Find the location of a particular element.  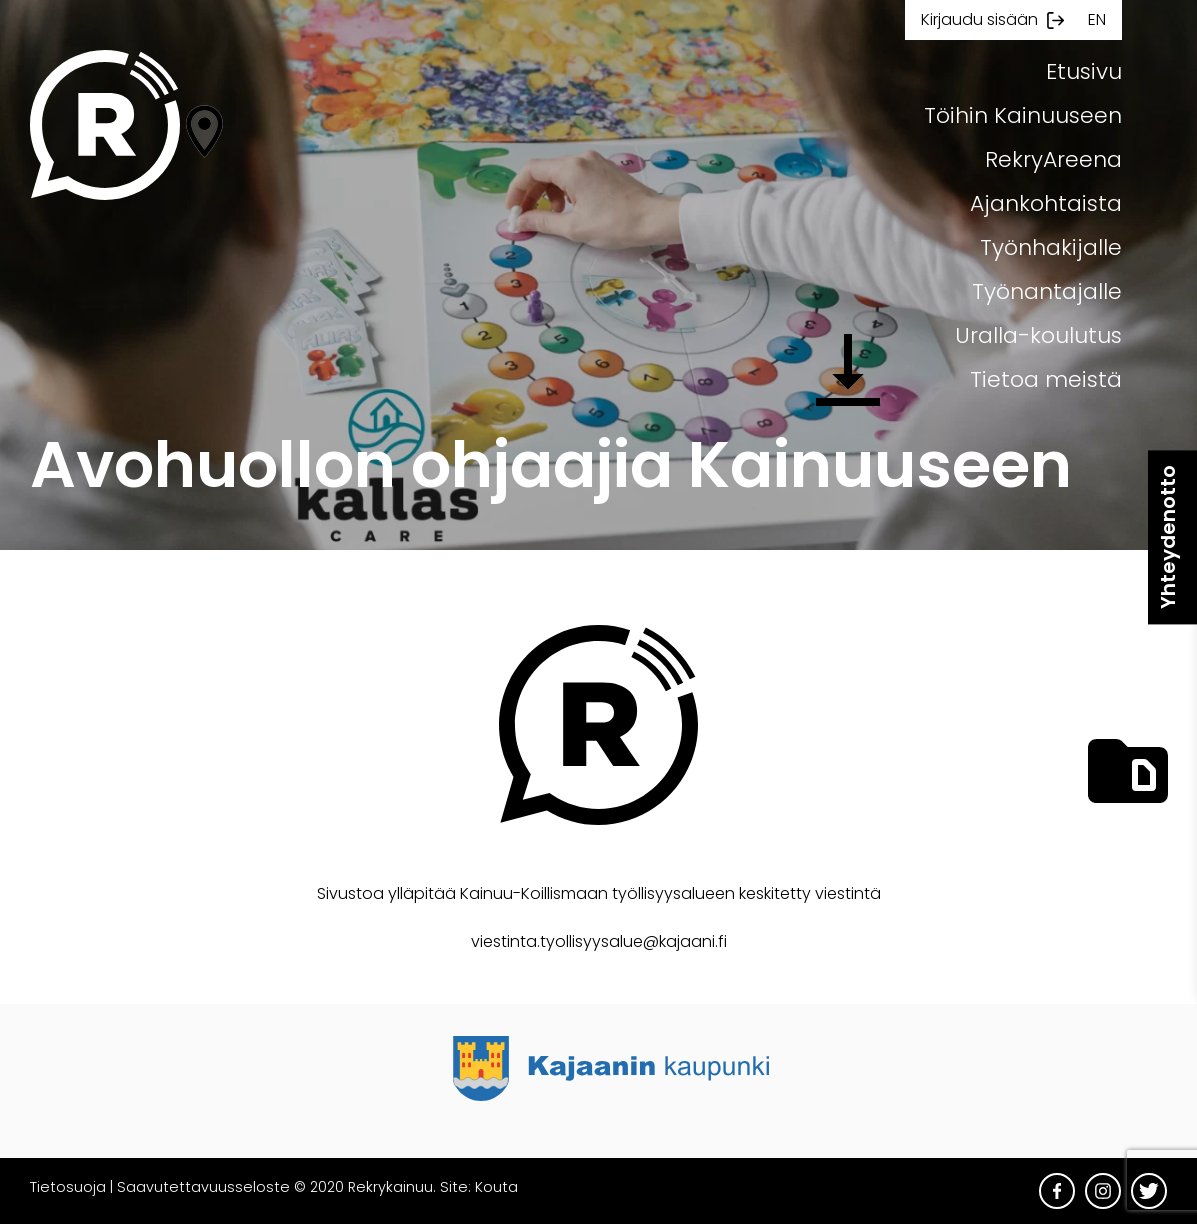

view current location on map is located at coordinates (204, 131).